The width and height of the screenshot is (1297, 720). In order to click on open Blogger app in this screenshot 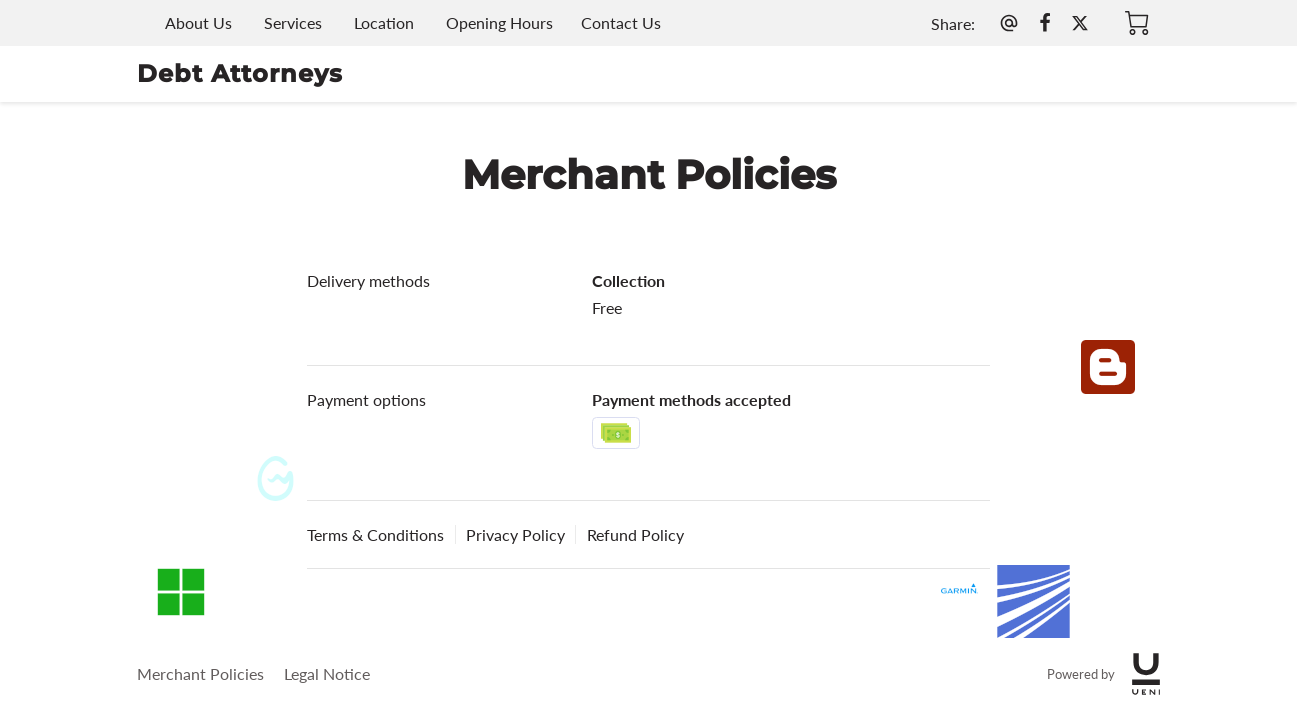, I will do `click(1108, 367)`.